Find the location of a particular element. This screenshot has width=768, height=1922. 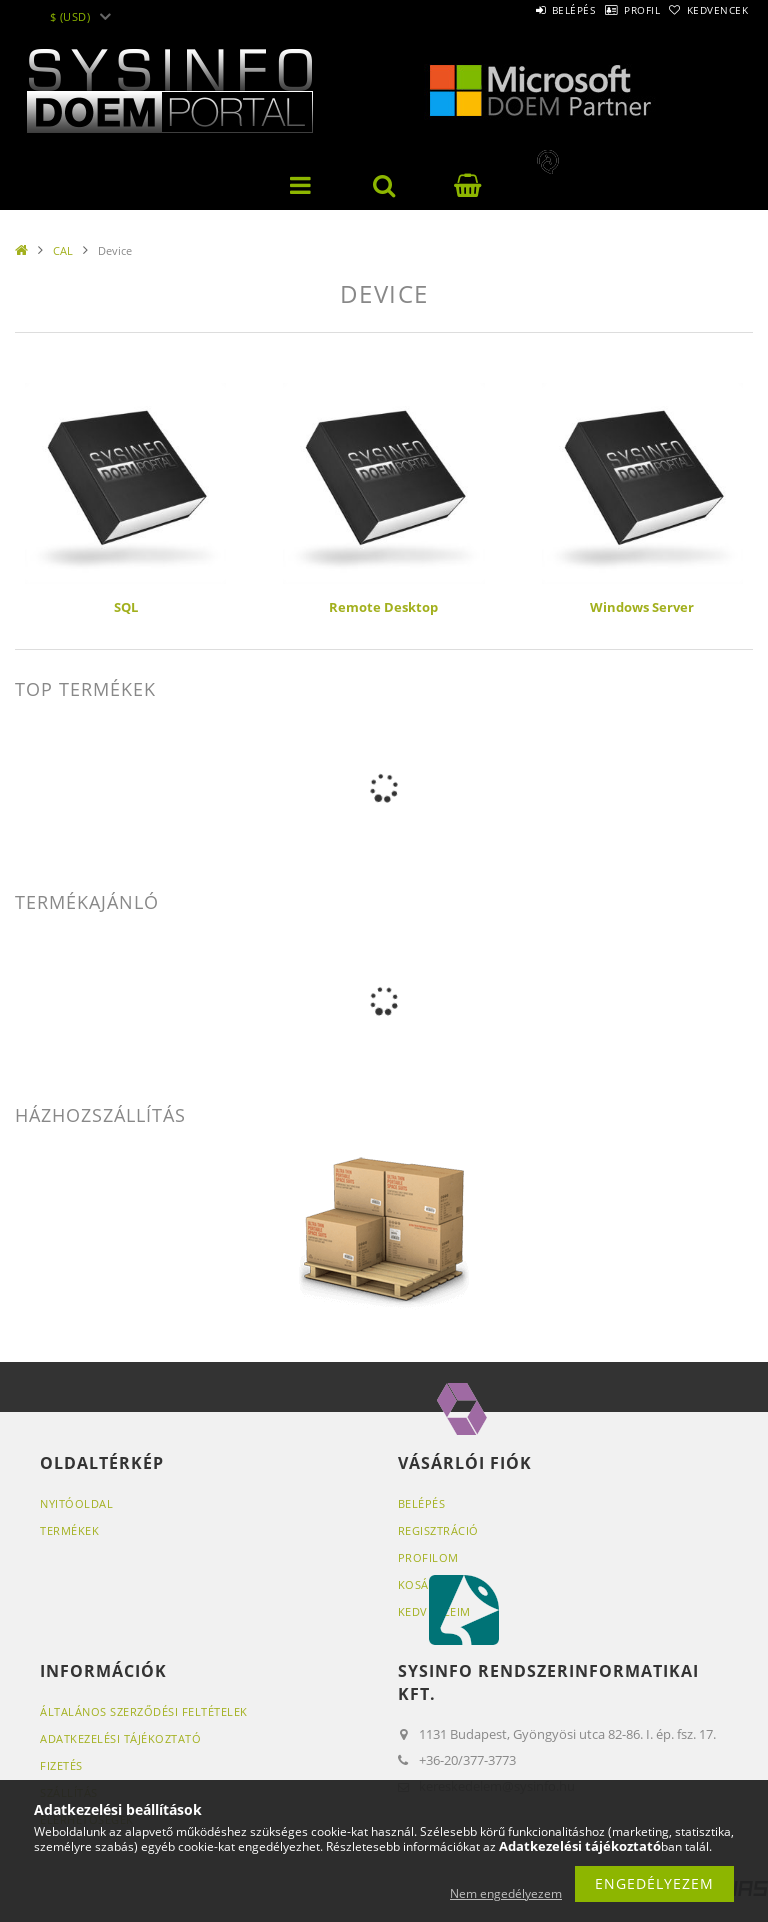

open the Satellite app is located at coordinates (548, 162).